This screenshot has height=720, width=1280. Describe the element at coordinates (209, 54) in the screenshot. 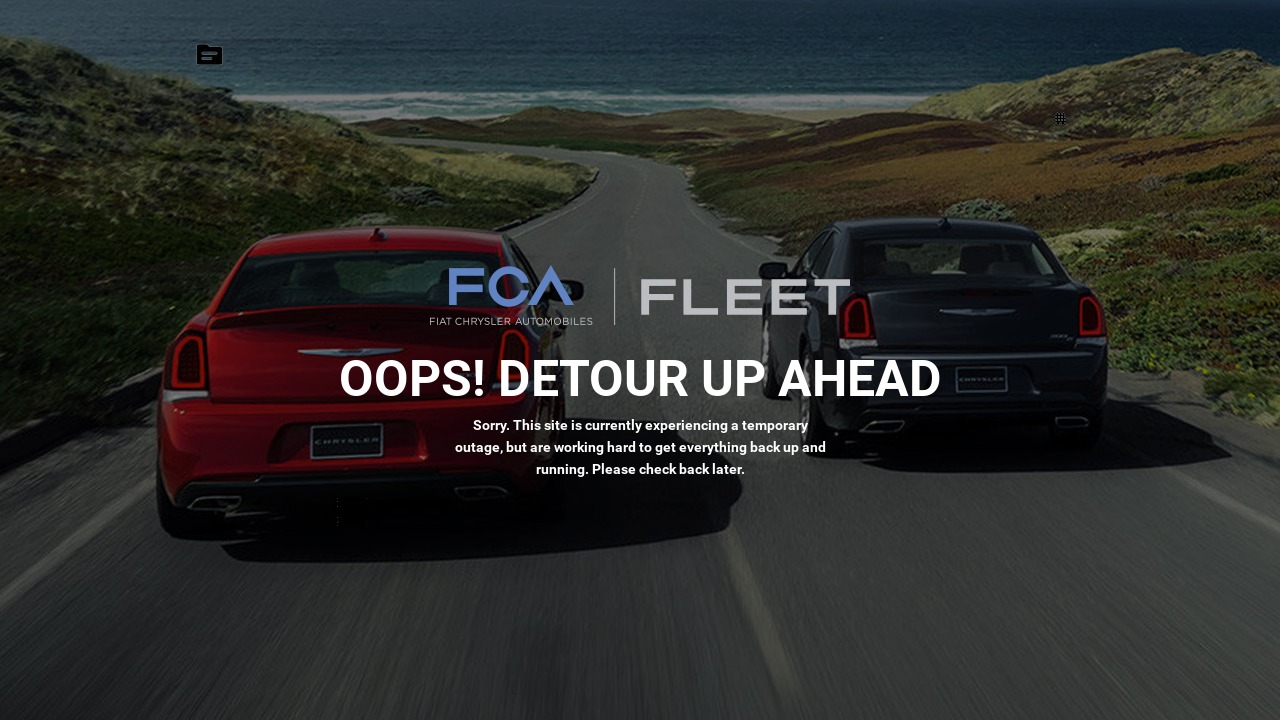

I see `open topic or file folder` at that location.